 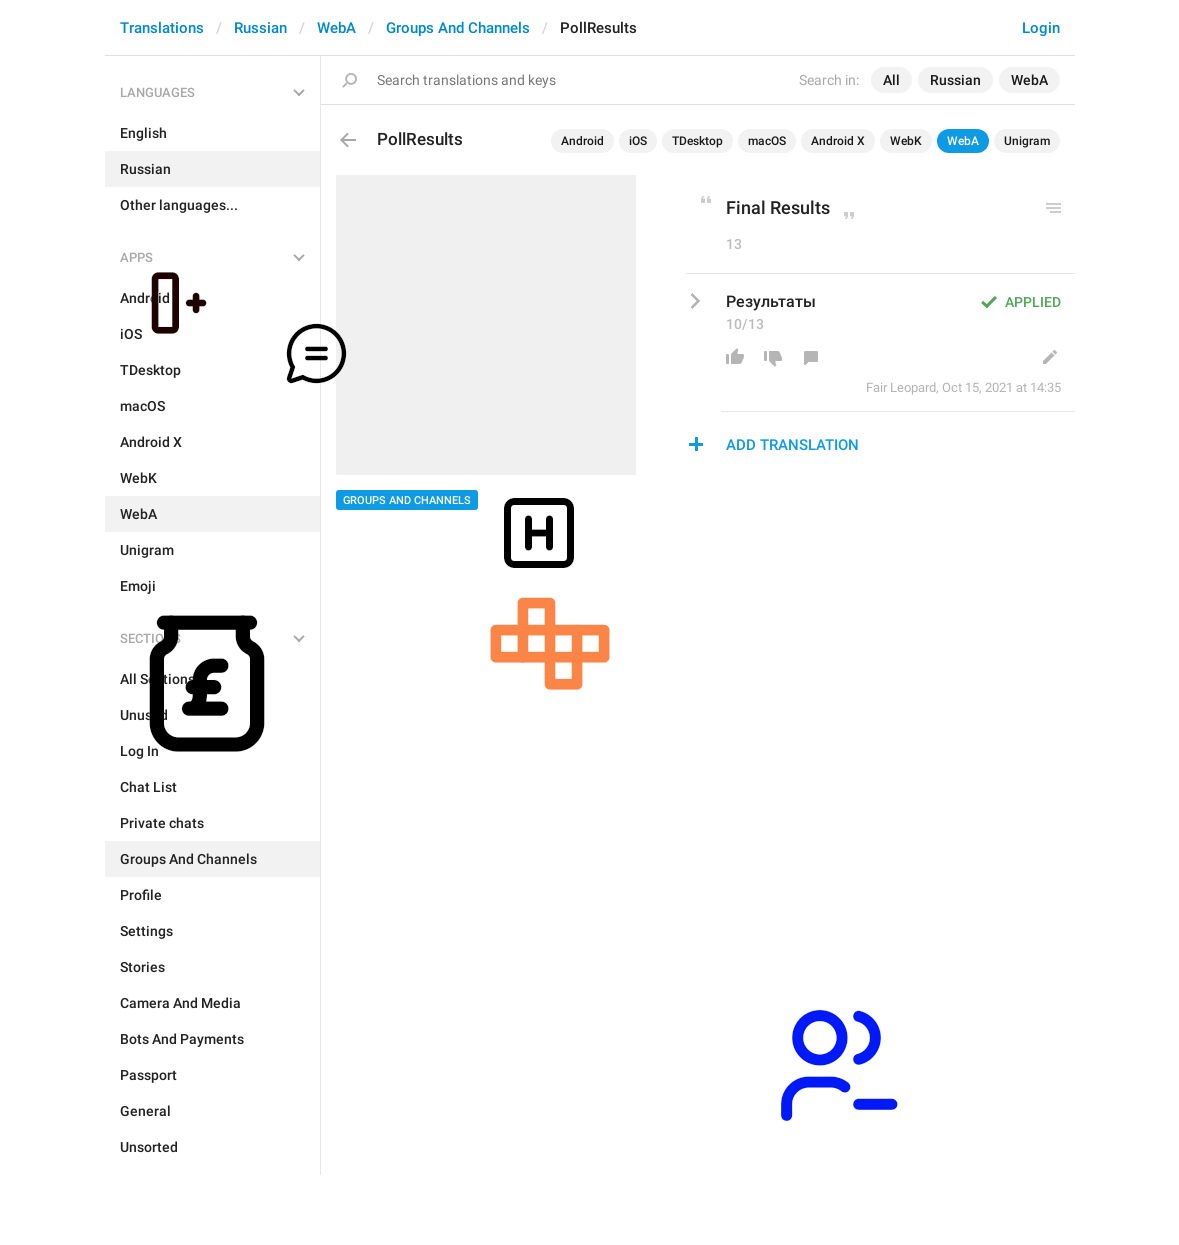 I want to click on donate or tip in pounds, so click(x=207, y=680).